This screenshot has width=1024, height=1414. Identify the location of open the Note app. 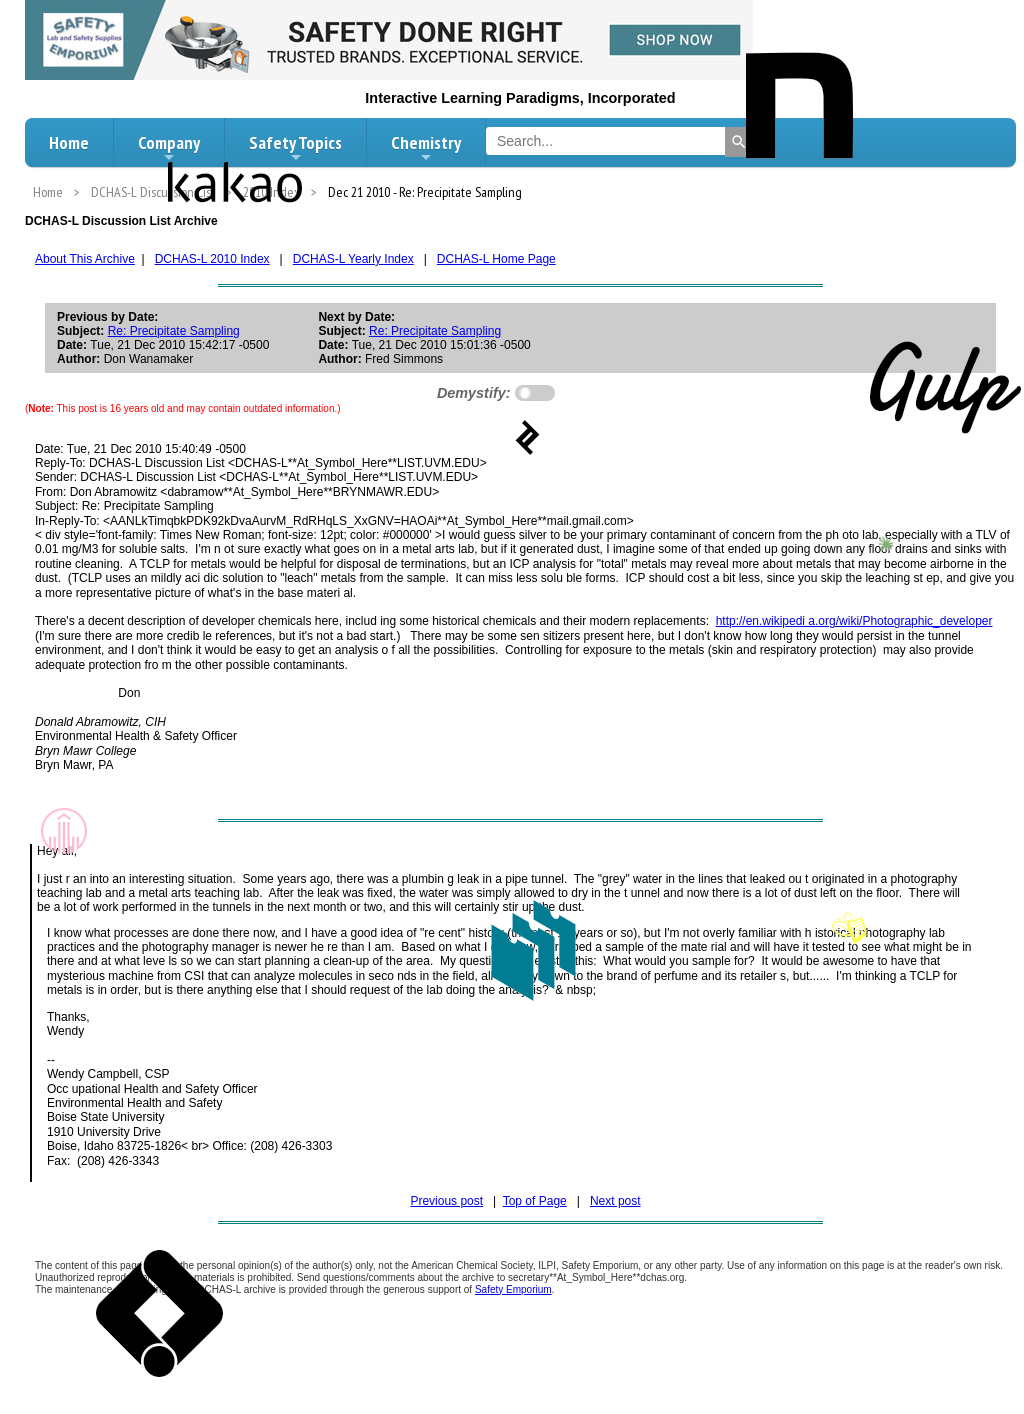
(799, 105).